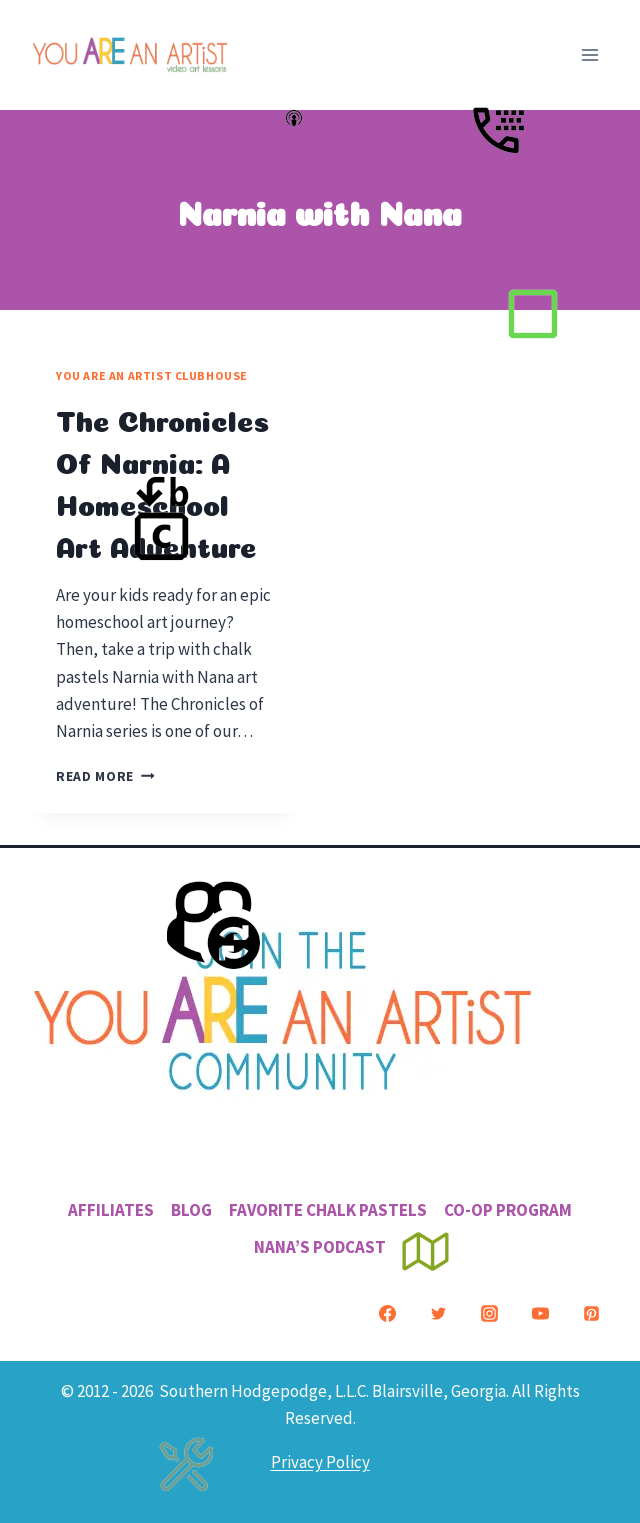  Describe the element at coordinates (425, 1251) in the screenshot. I see `view map or location` at that location.